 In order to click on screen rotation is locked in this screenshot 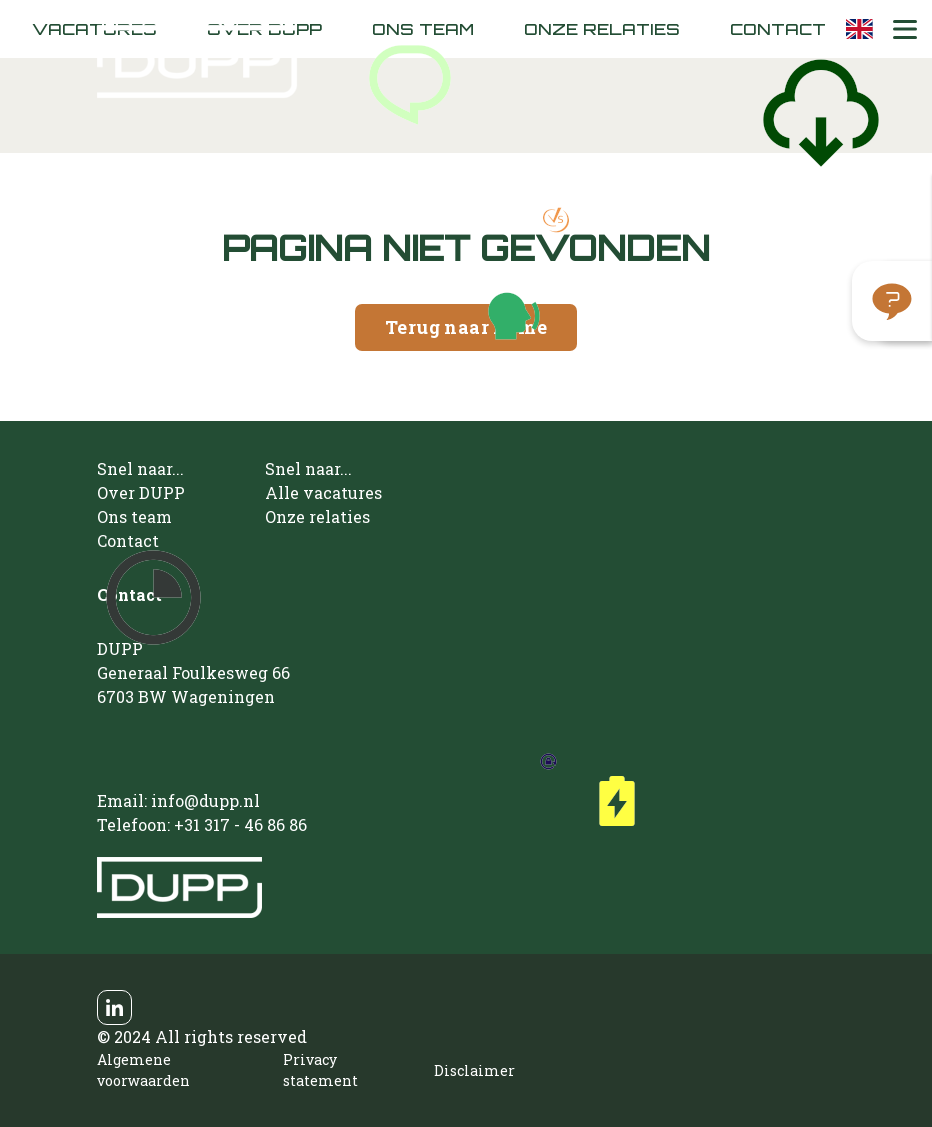, I will do `click(548, 761)`.